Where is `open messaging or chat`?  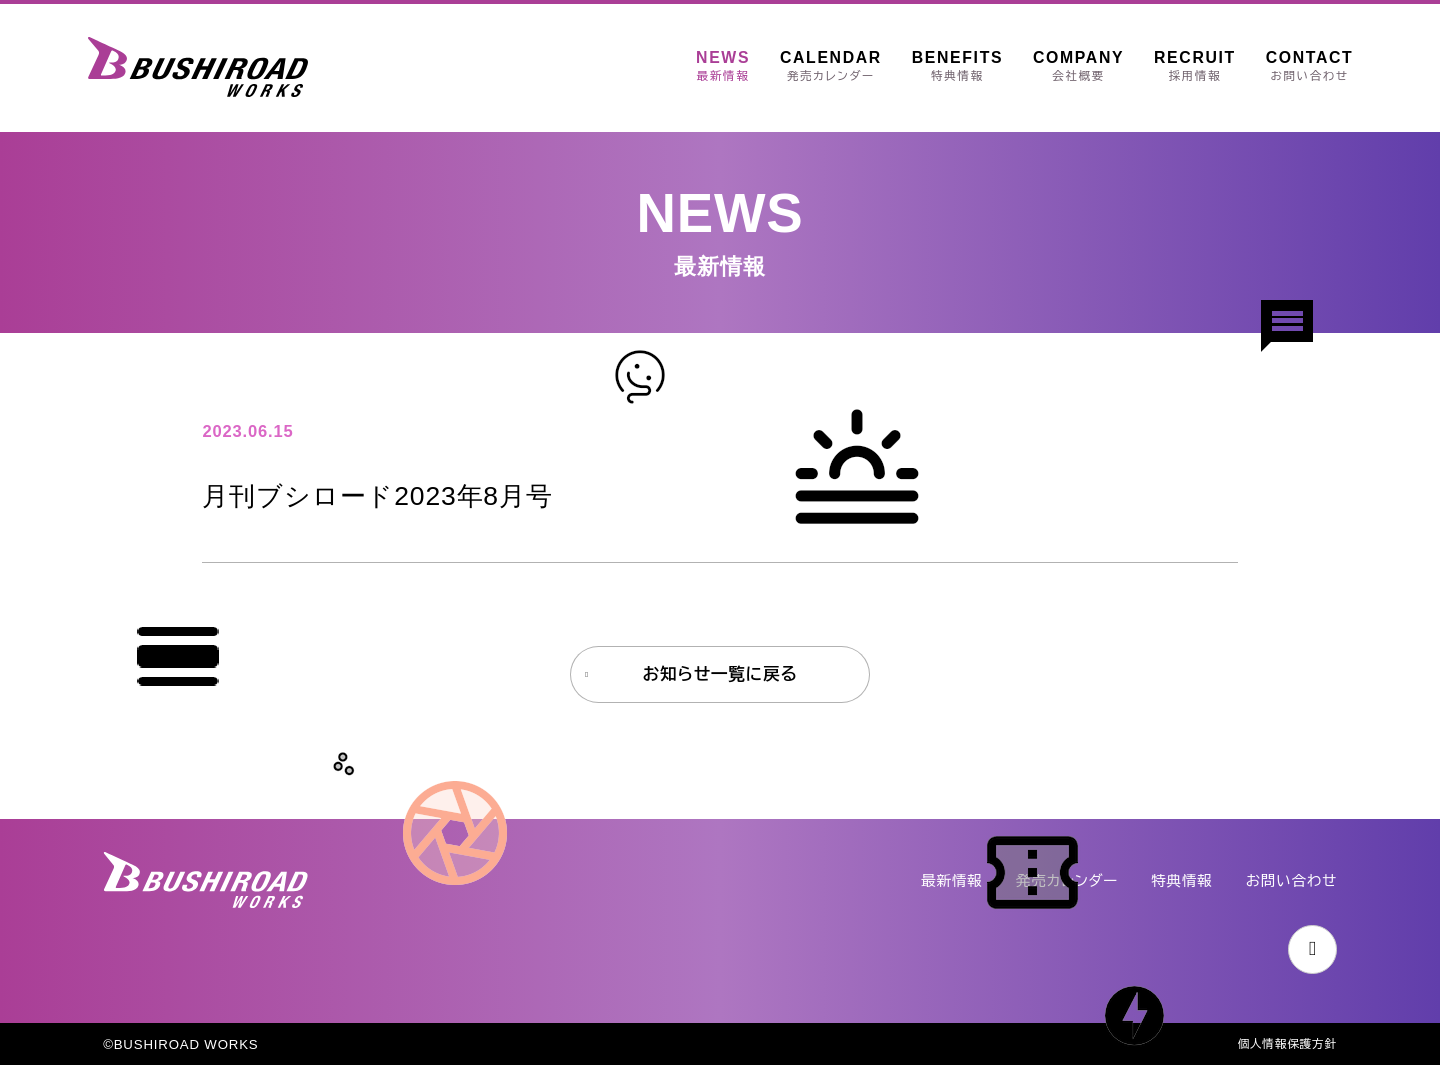
open messaging or chat is located at coordinates (1287, 326).